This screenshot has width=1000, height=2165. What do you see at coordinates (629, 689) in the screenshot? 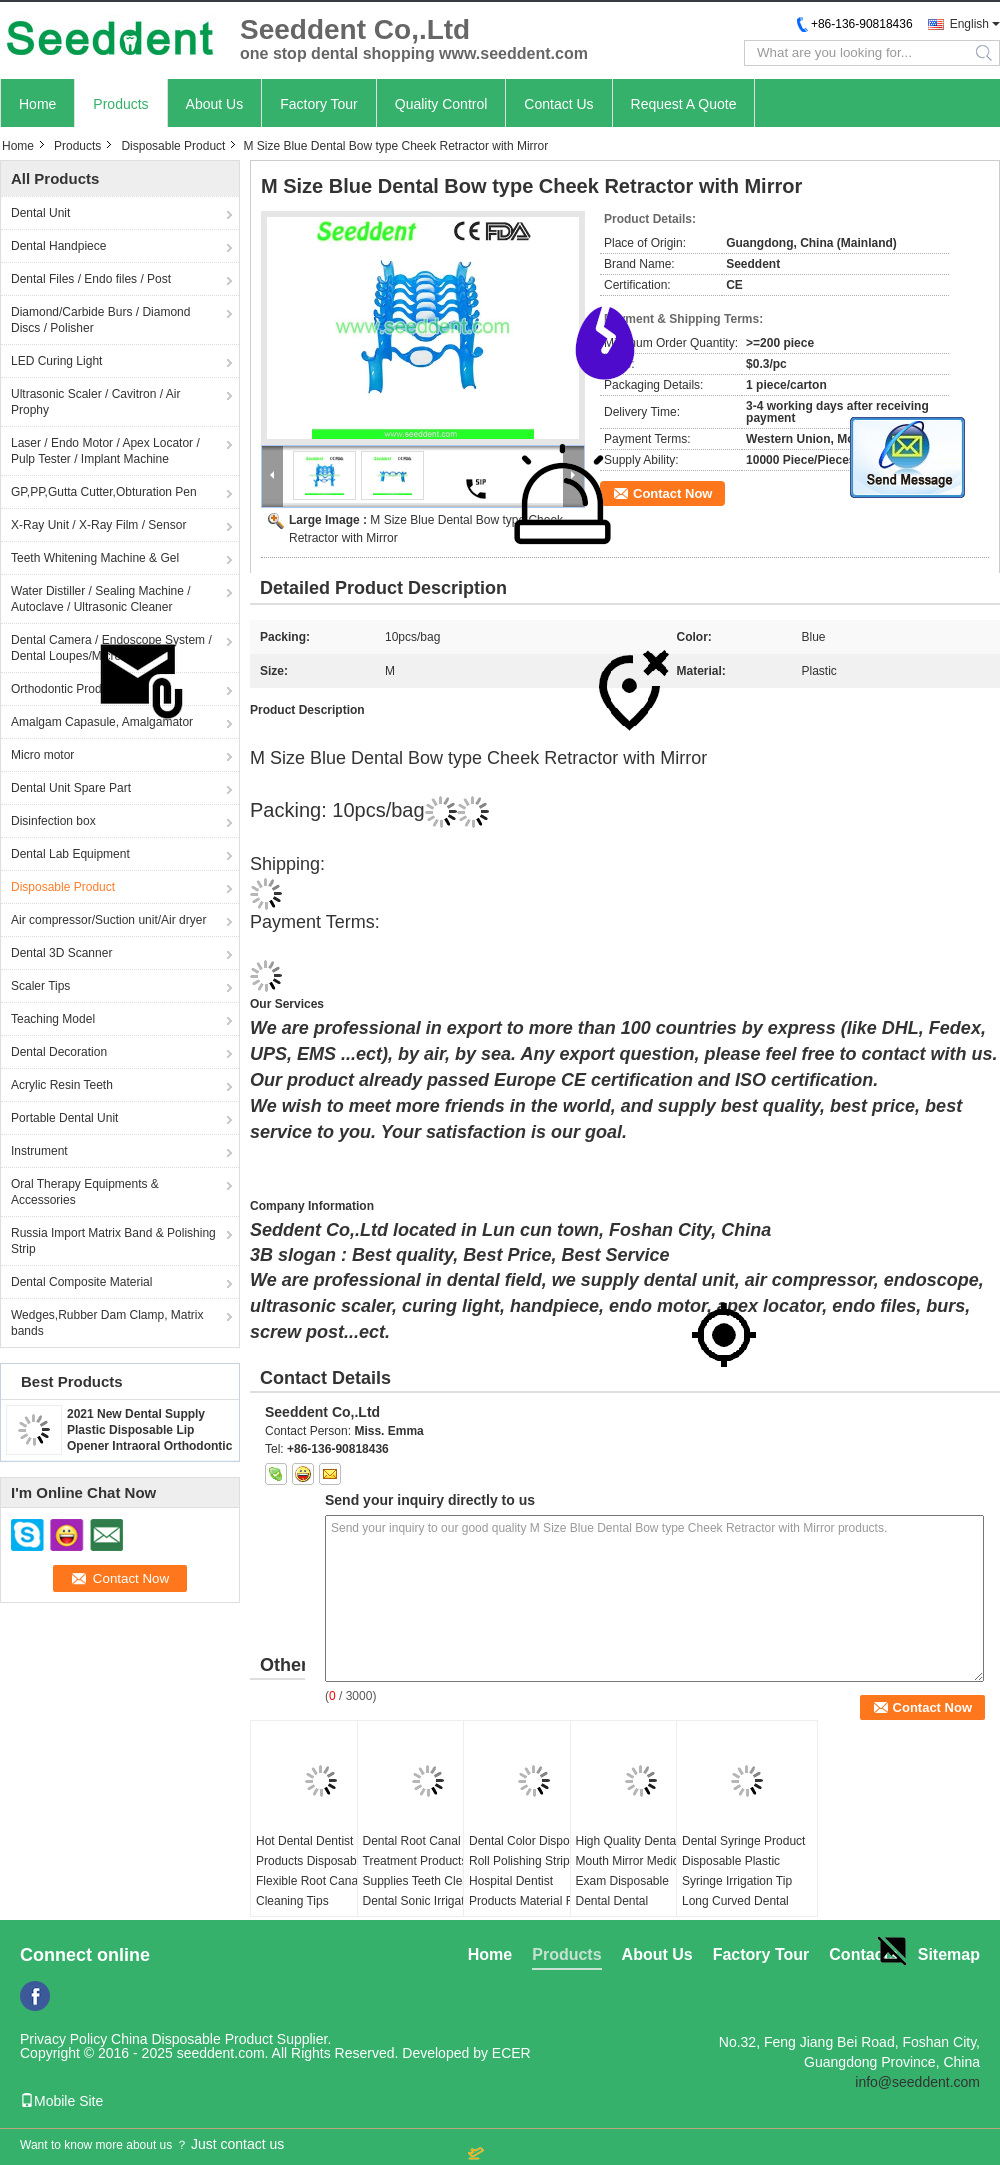
I see `remove a saved location` at bounding box center [629, 689].